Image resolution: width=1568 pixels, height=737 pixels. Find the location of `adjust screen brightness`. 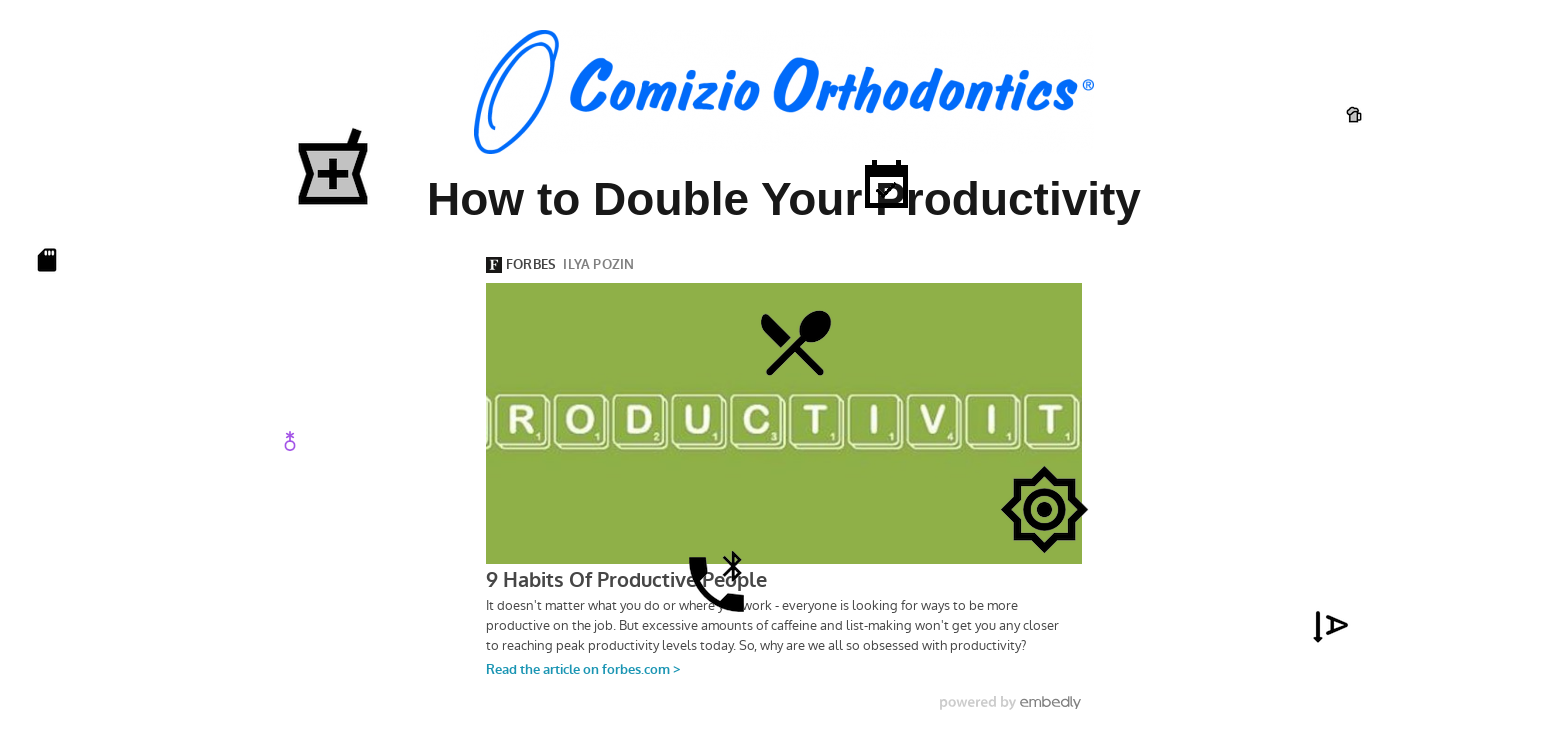

adjust screen brightness is located at coordinates (1044, 509).